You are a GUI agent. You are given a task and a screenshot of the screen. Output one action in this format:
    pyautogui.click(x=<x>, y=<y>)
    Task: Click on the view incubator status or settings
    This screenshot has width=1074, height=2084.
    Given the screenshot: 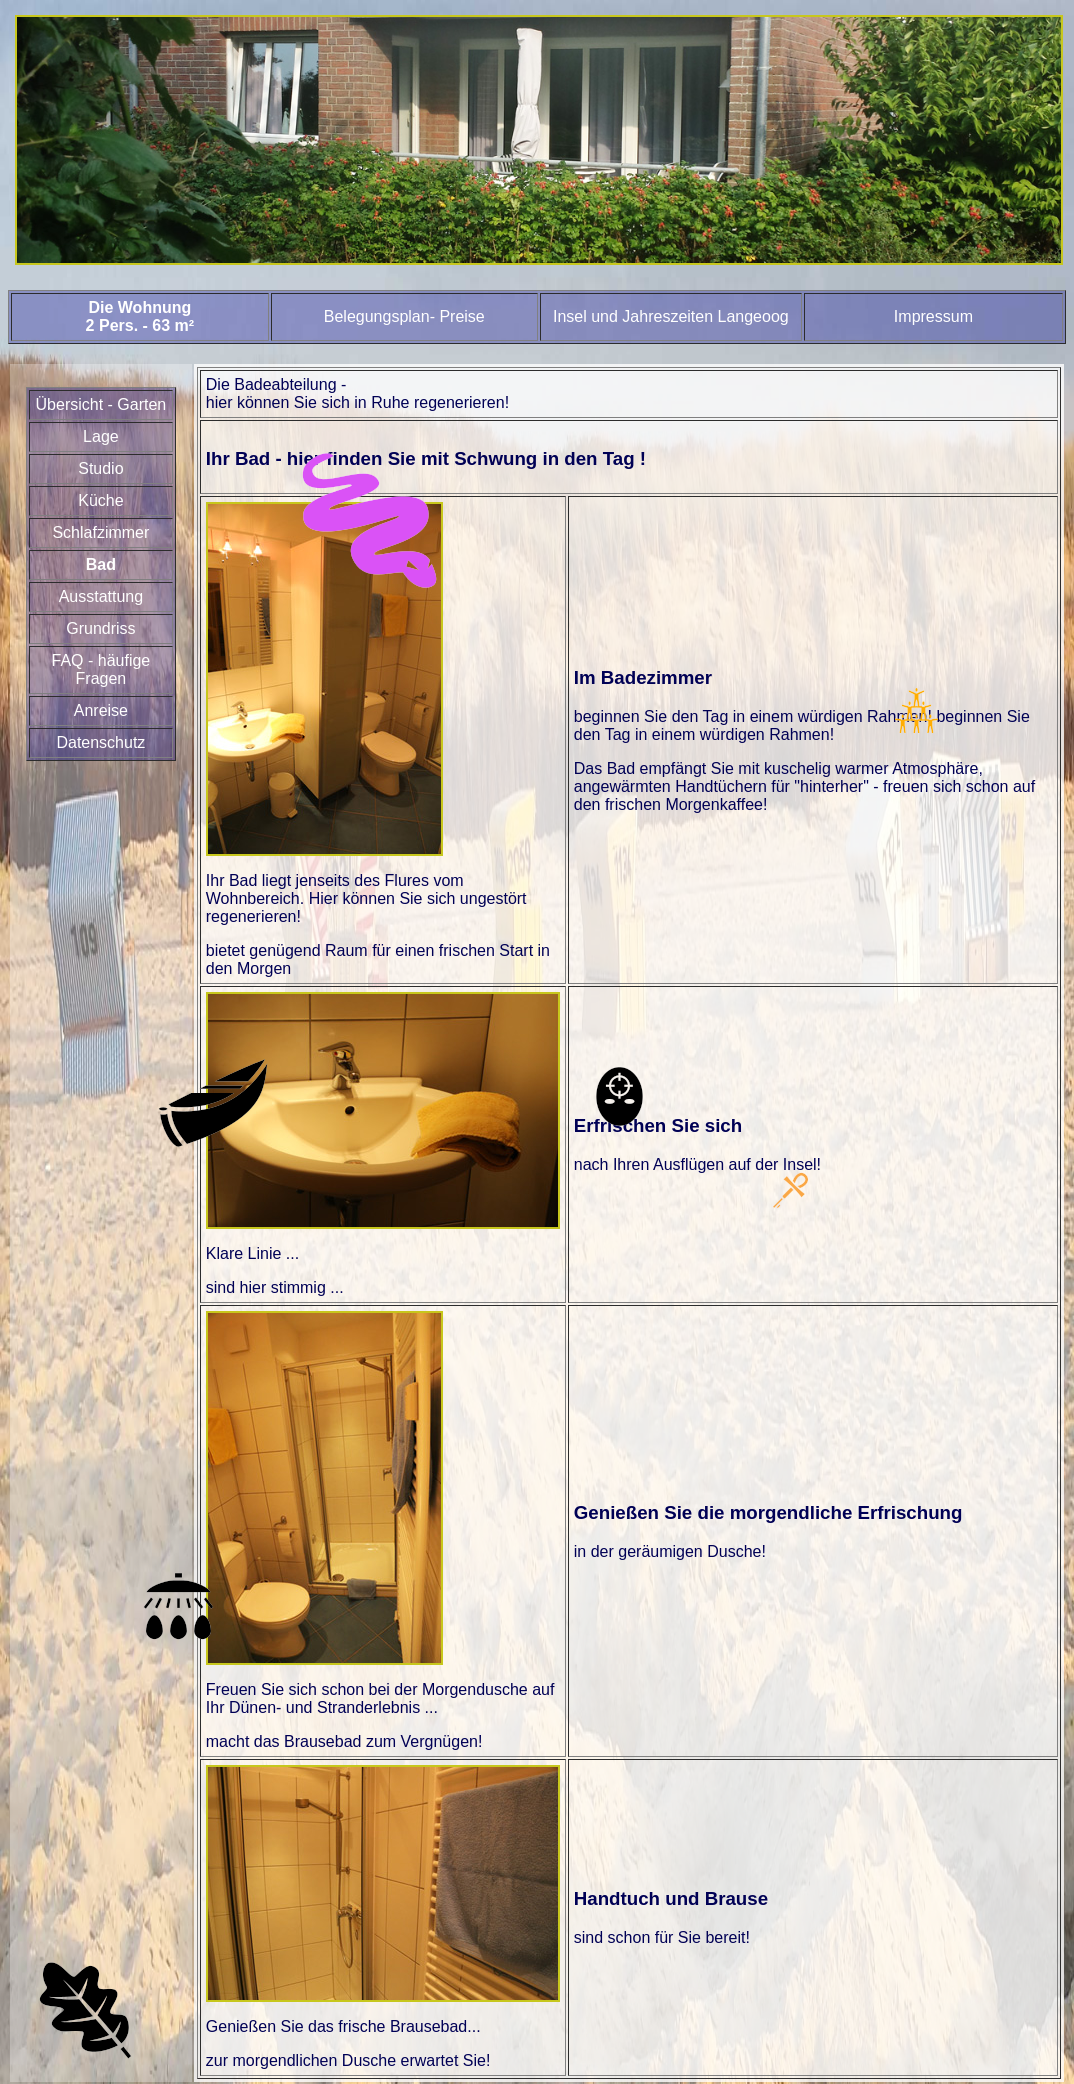 What is the action you would take?
    pyautogui.click(x=178, y=1605)
    